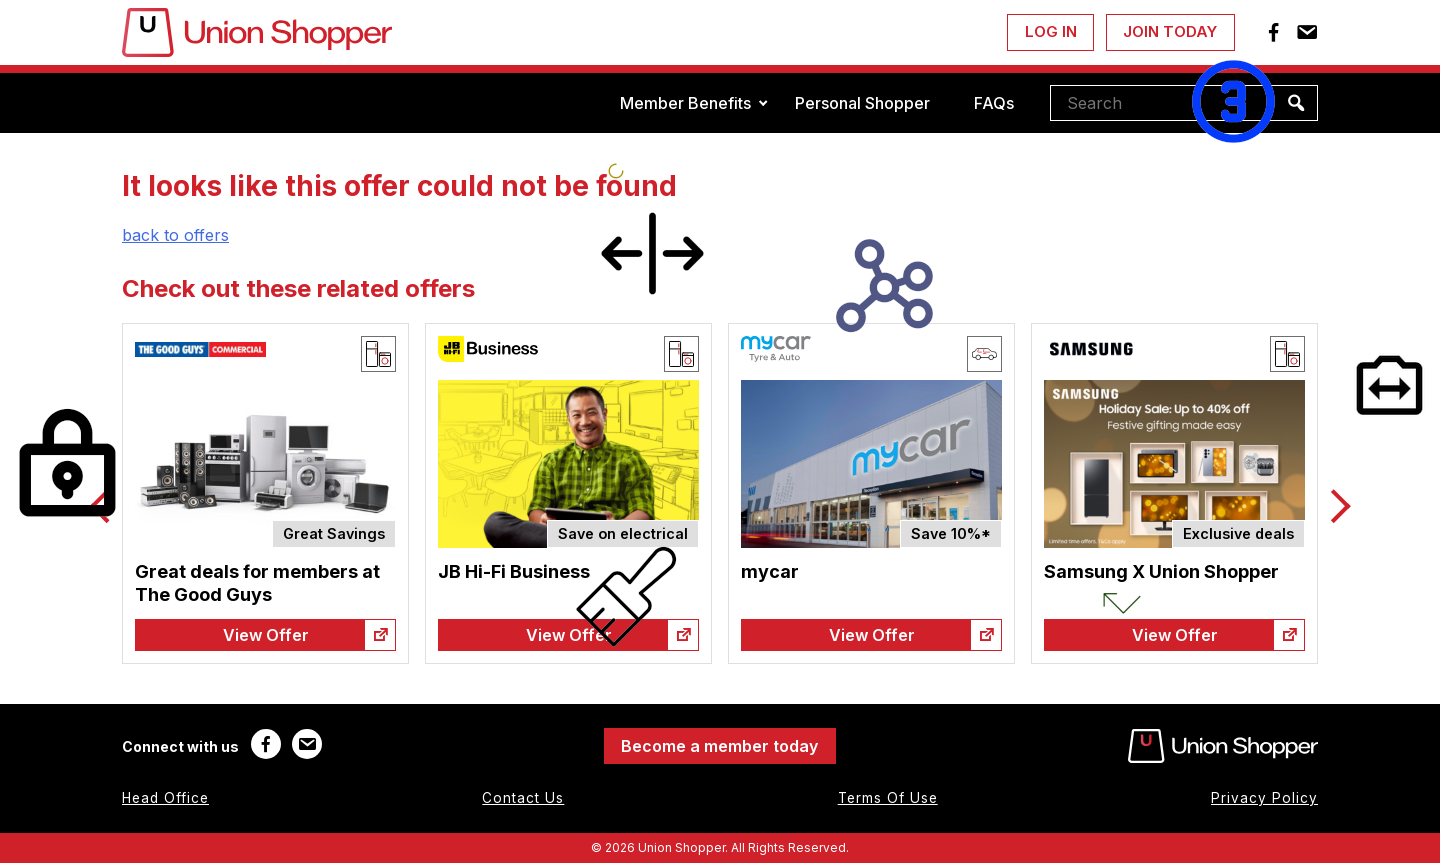  I want to click on view network graph or connections, so click(884, 287).